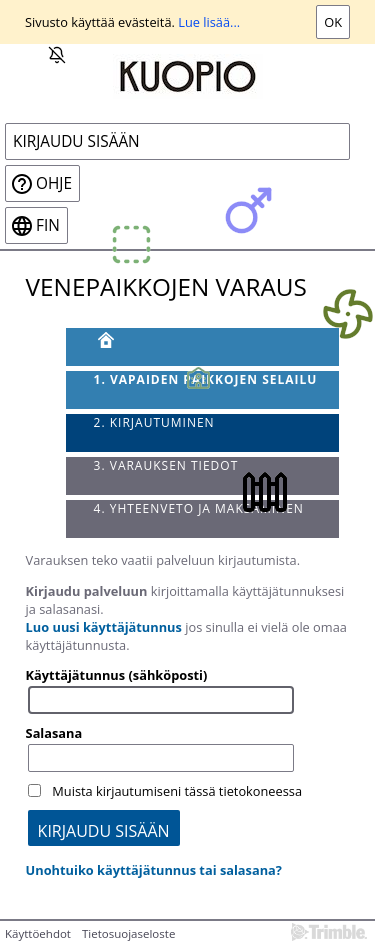  What do you see at coordinates (131, 244) in the screenshot?
I see `select or define a region` at bounding box center [131, 244].